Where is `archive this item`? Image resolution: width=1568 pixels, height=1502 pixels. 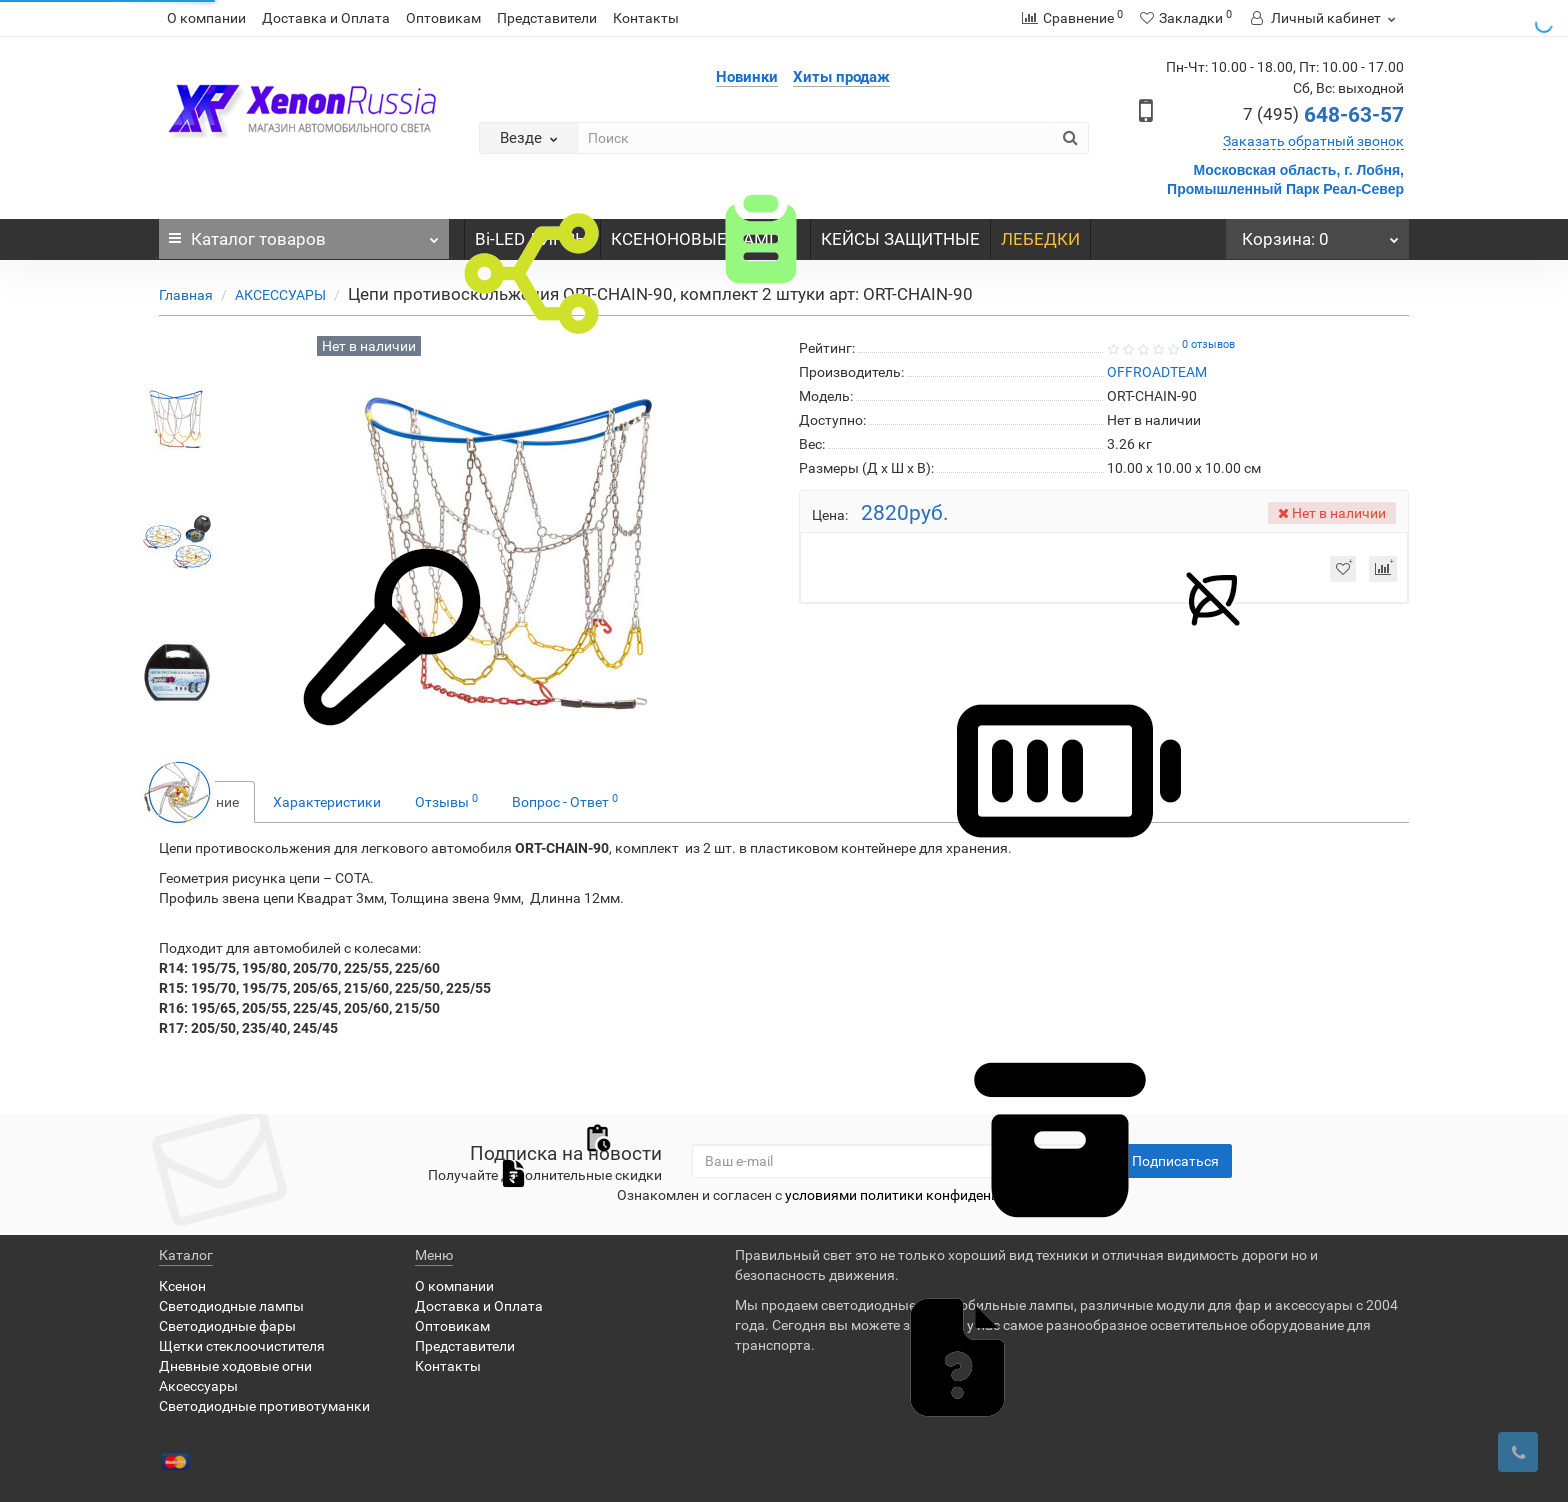
archive this item is located at coordinates (1060, 1140).